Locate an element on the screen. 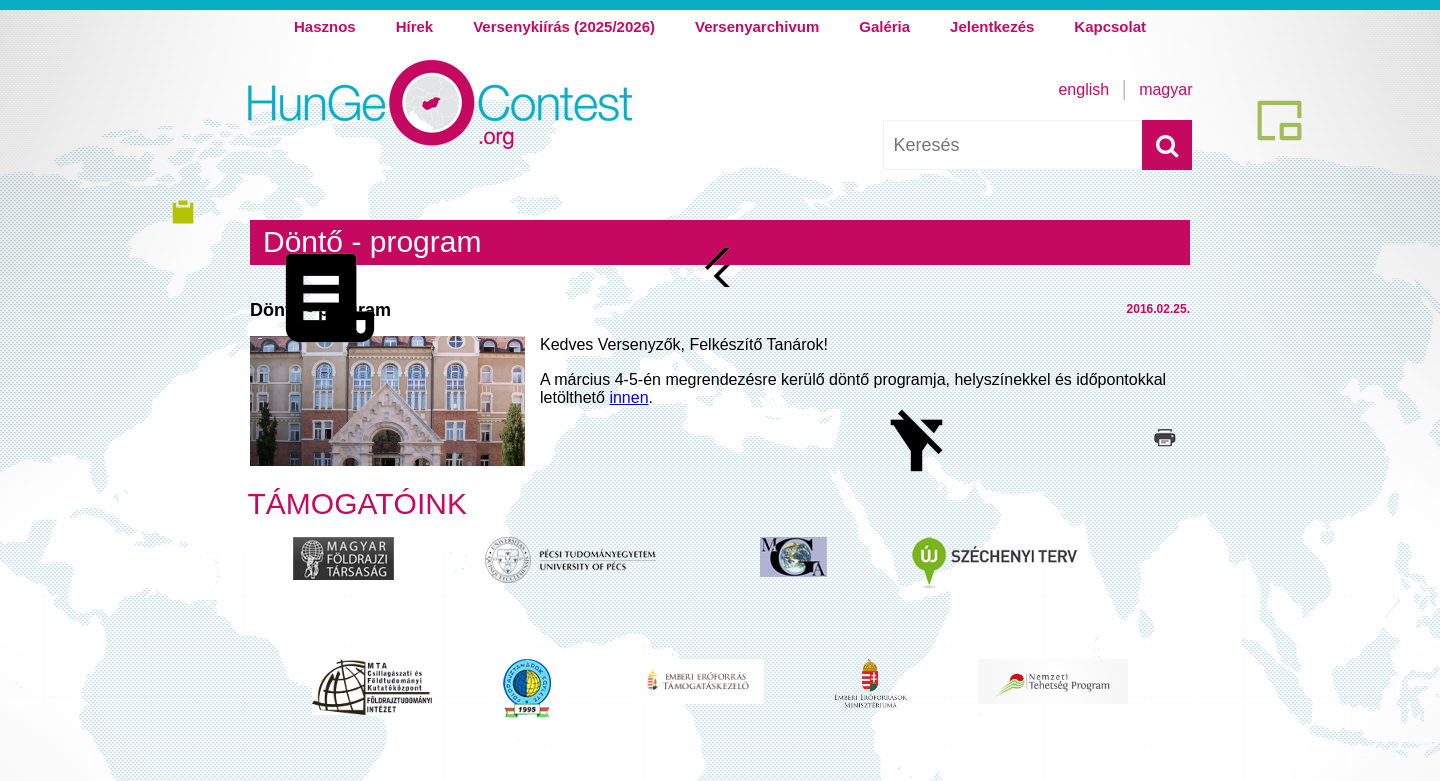 The height and width of the screenshot is (781, 1440). view document list or file details is located at coordinates (330, 298).